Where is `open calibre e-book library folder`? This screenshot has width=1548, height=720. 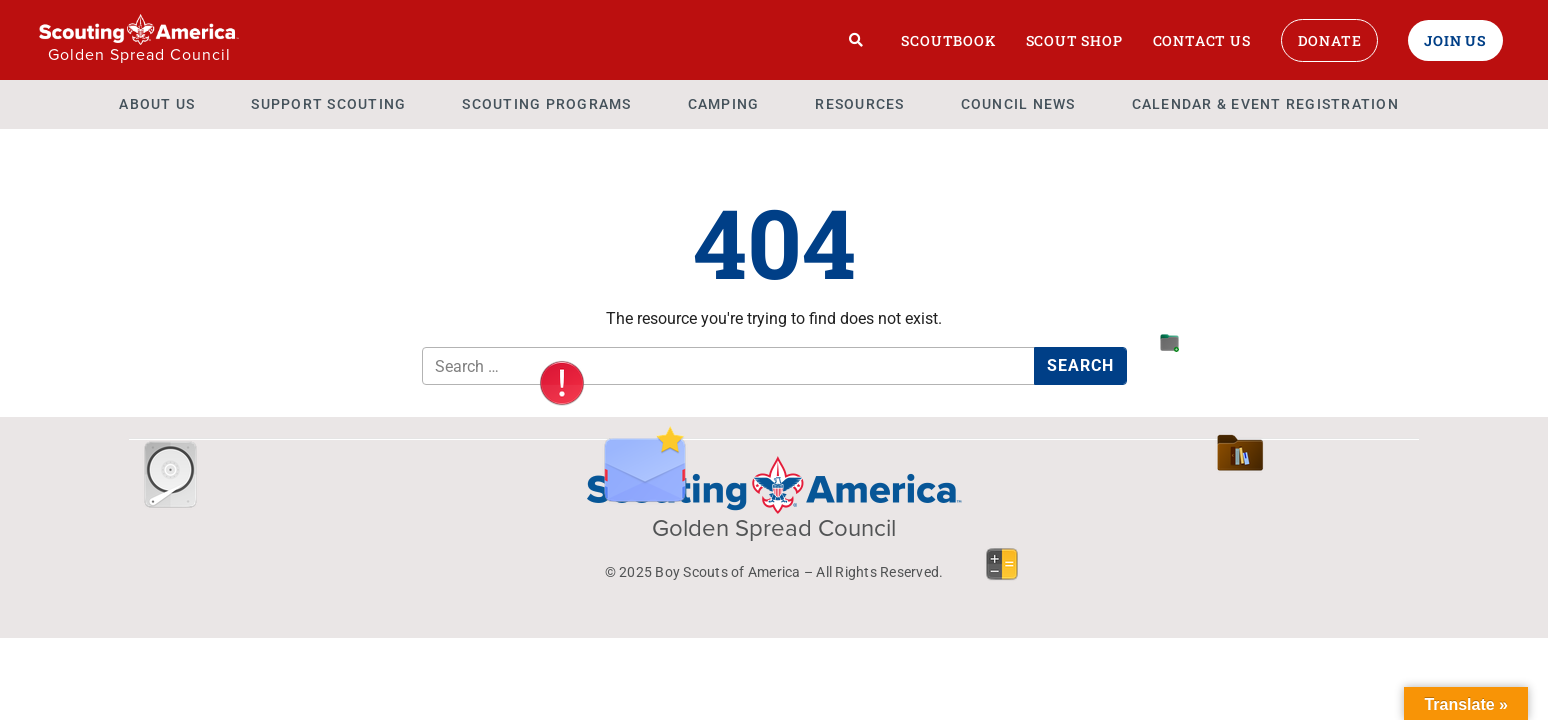
open calibre e-book library folder is located at coordinates (1240, 454).